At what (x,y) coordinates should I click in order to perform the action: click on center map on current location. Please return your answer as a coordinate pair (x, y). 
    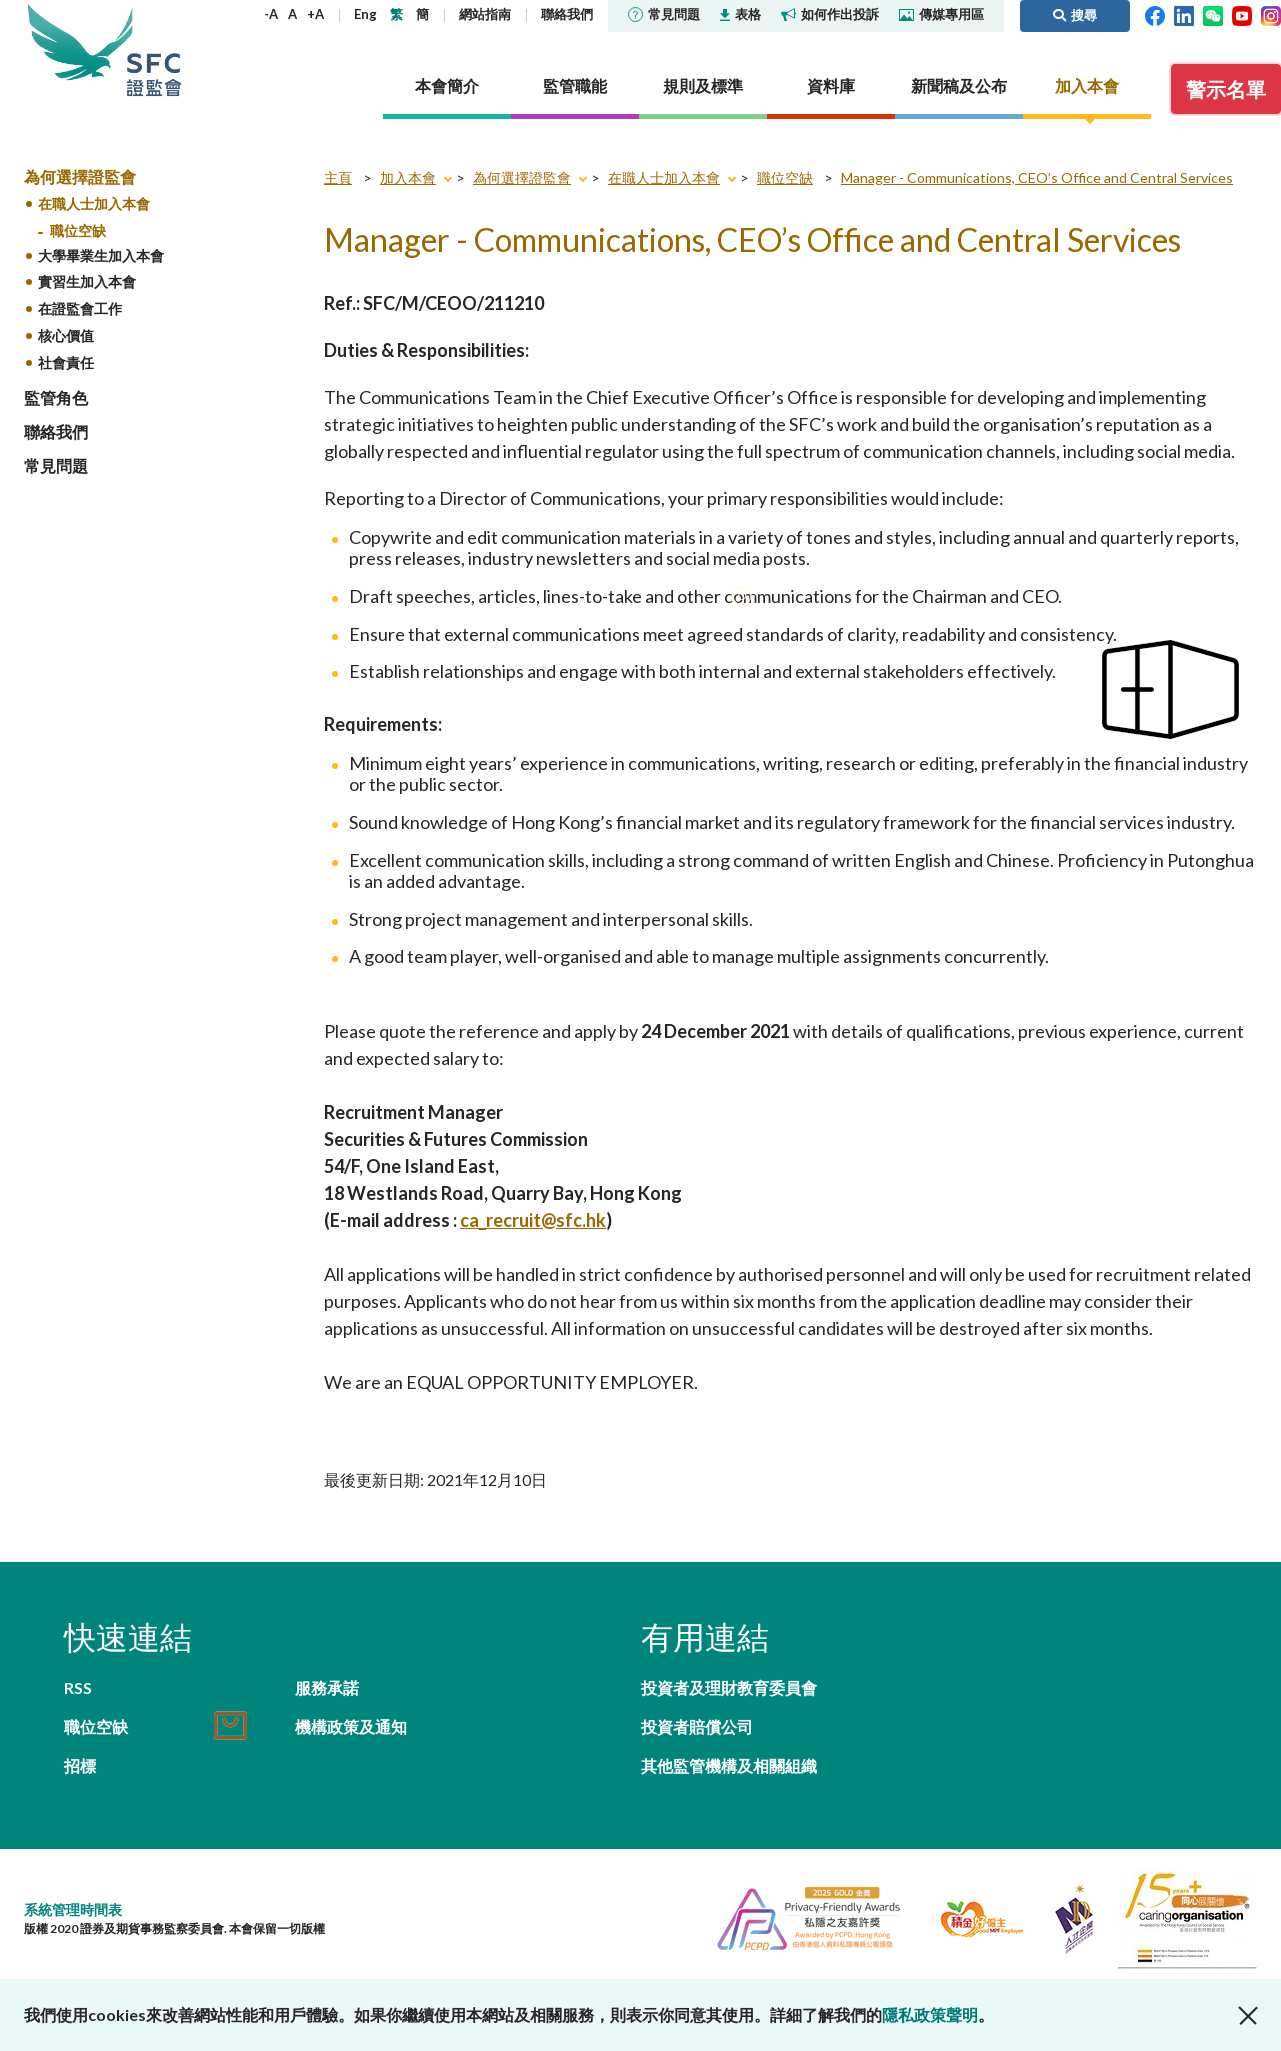
    Looking at the image, I should click on (742, 596).